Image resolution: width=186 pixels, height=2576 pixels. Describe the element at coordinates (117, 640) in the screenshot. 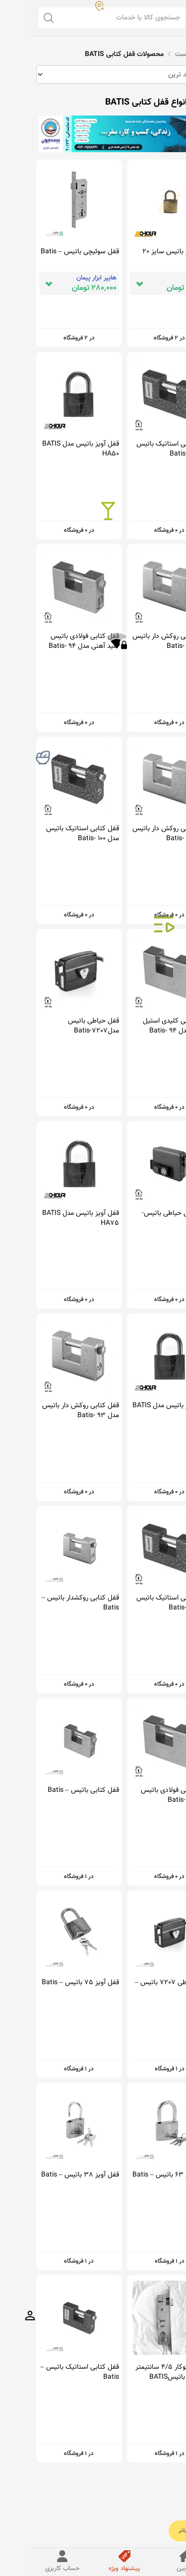

I see `connected to a secured wifi network with weak signal` at that location.